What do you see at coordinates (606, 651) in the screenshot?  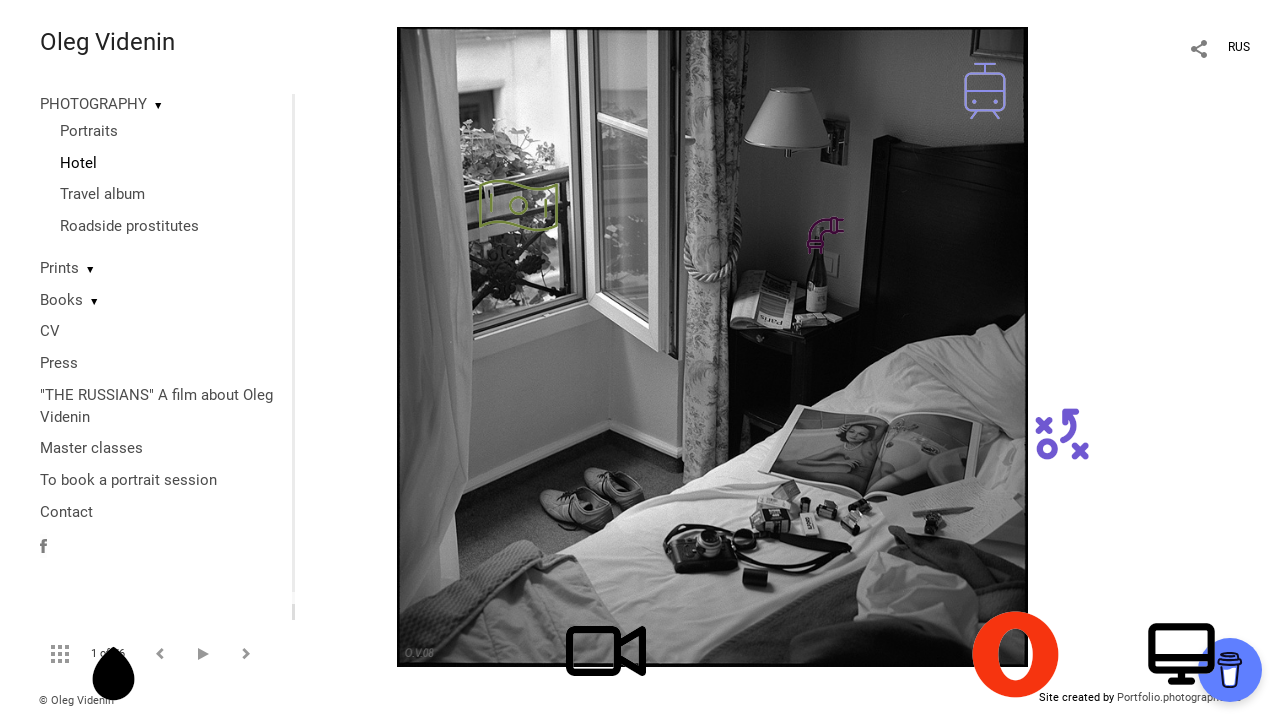 I see `start a video call` at bounding box center [606, 651].